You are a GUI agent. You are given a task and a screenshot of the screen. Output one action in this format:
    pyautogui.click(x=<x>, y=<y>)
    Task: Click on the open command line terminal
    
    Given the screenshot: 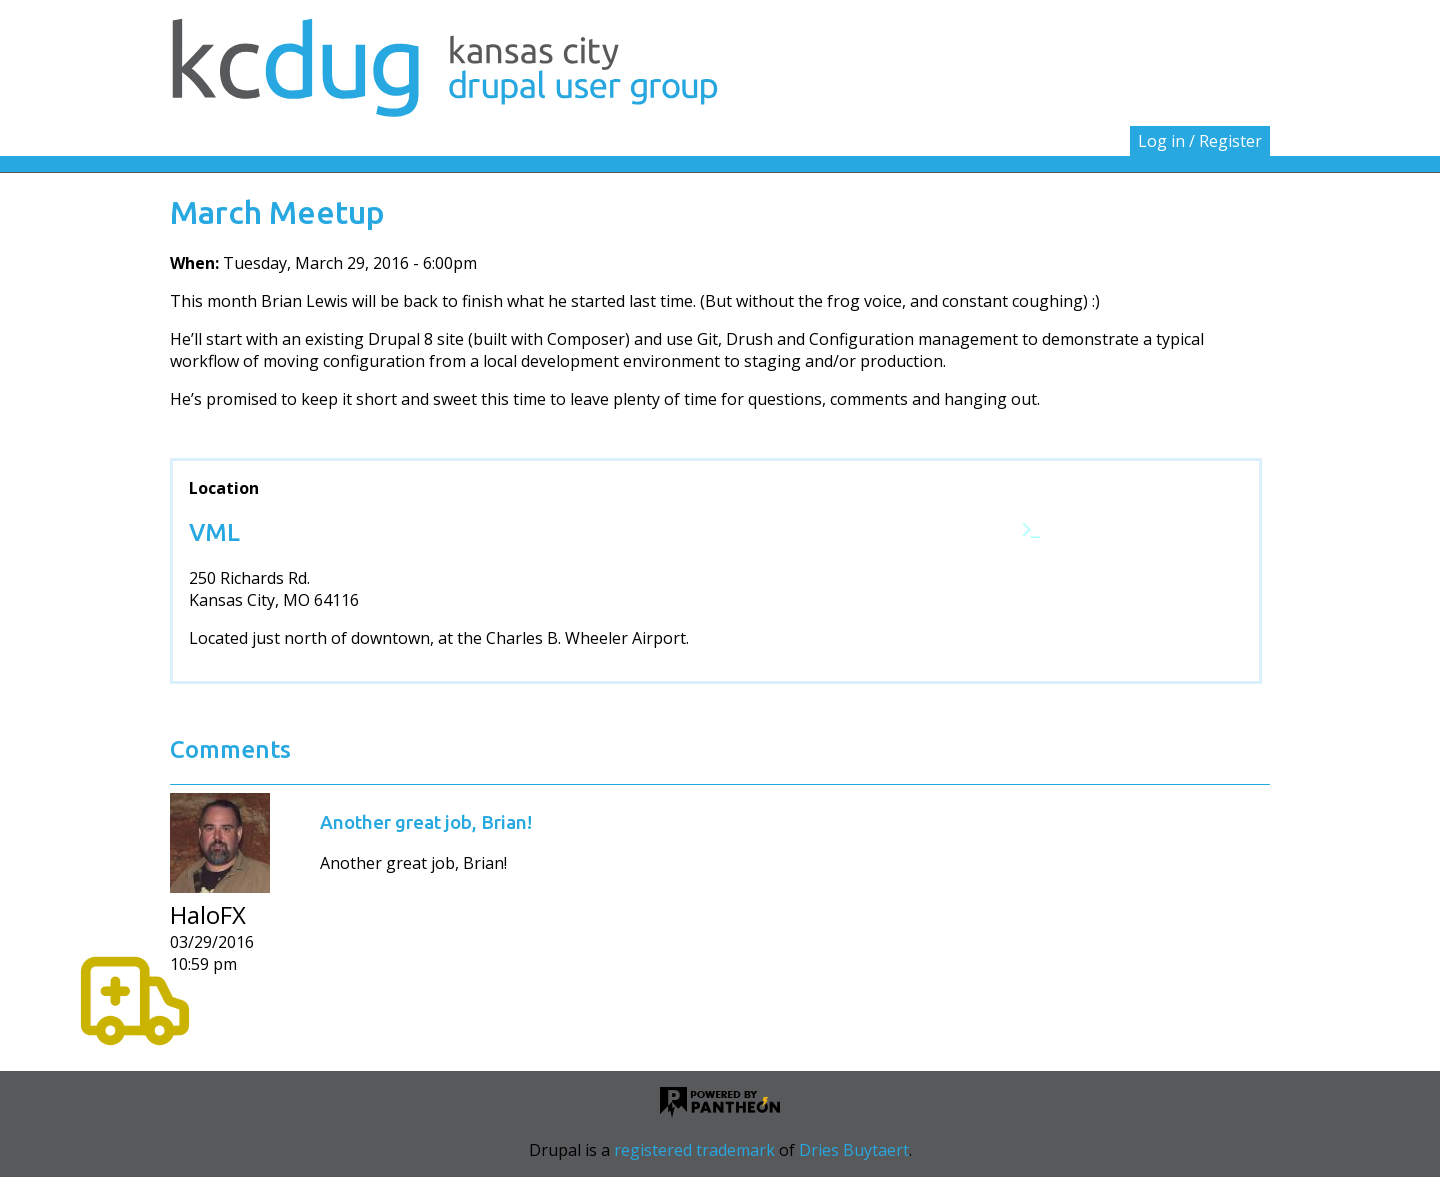 What is the action you would take?
    pyautogui.click(x=1031, y=530)
    